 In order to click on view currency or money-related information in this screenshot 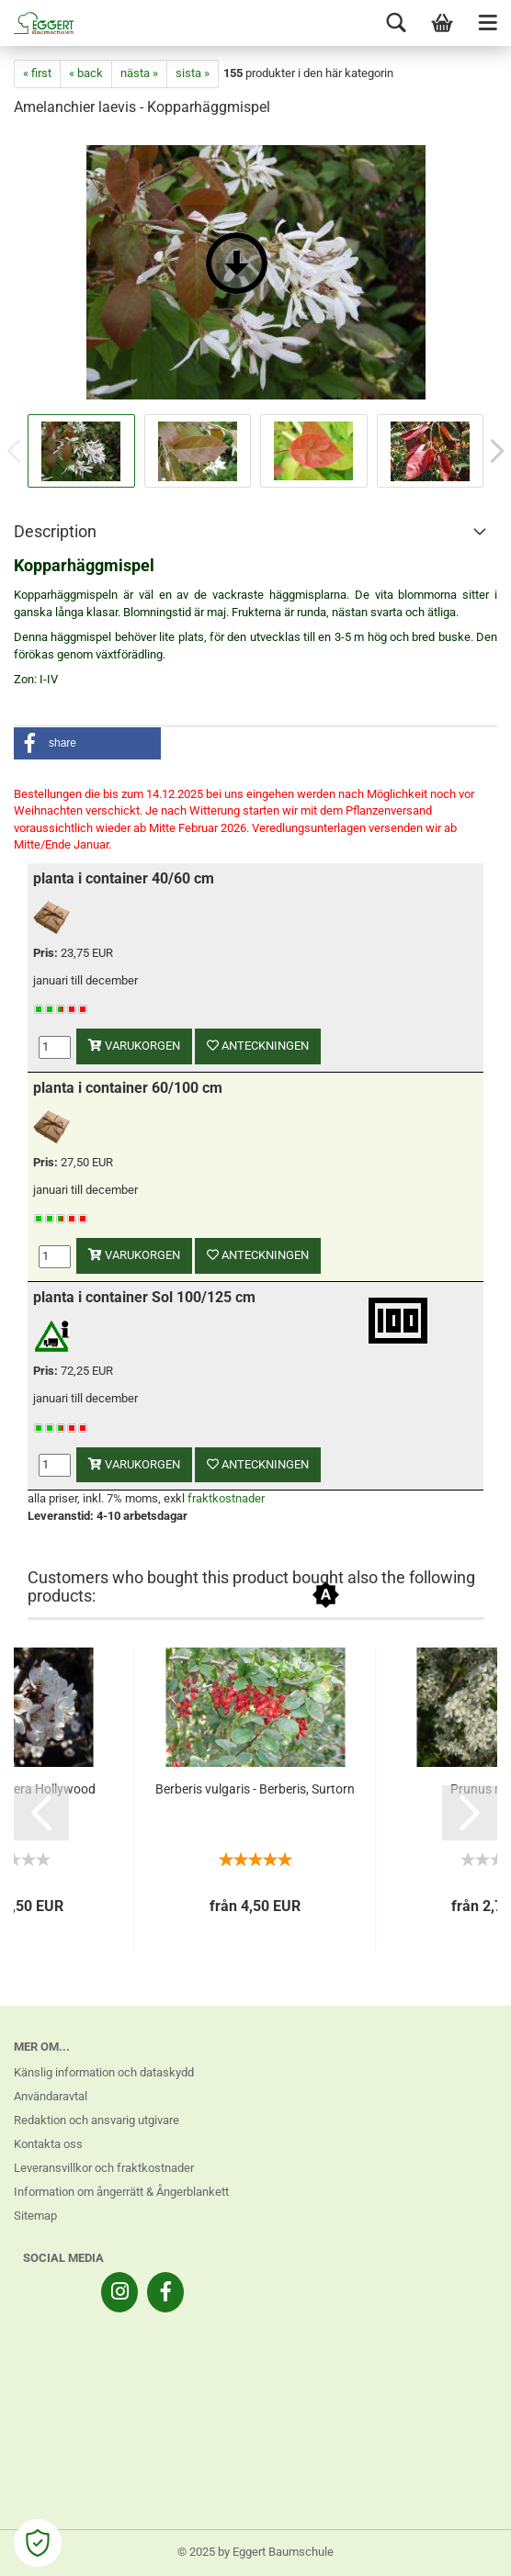, I will do `click(398, 1321)`.